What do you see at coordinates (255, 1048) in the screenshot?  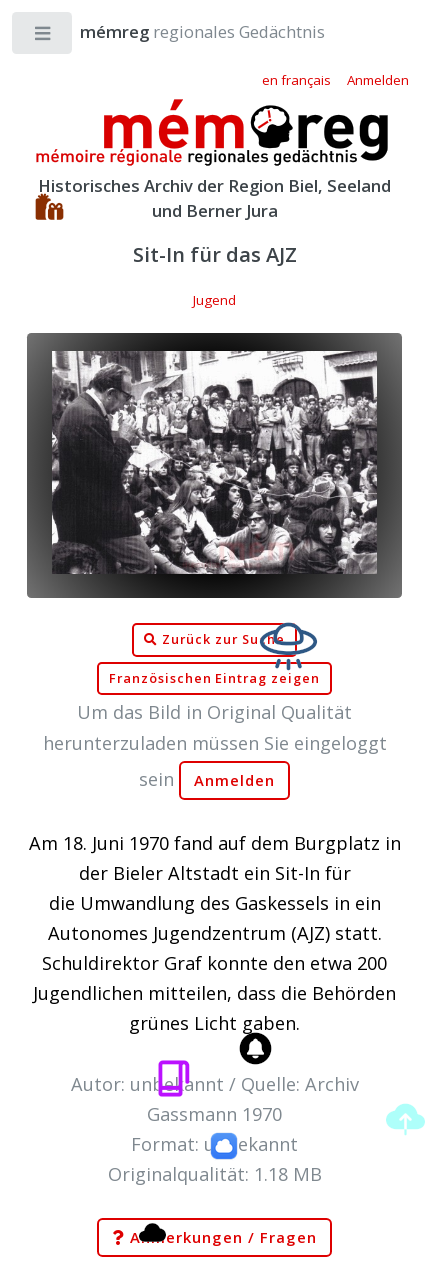 I see `view notifications` at bounding box center [255, 1048].